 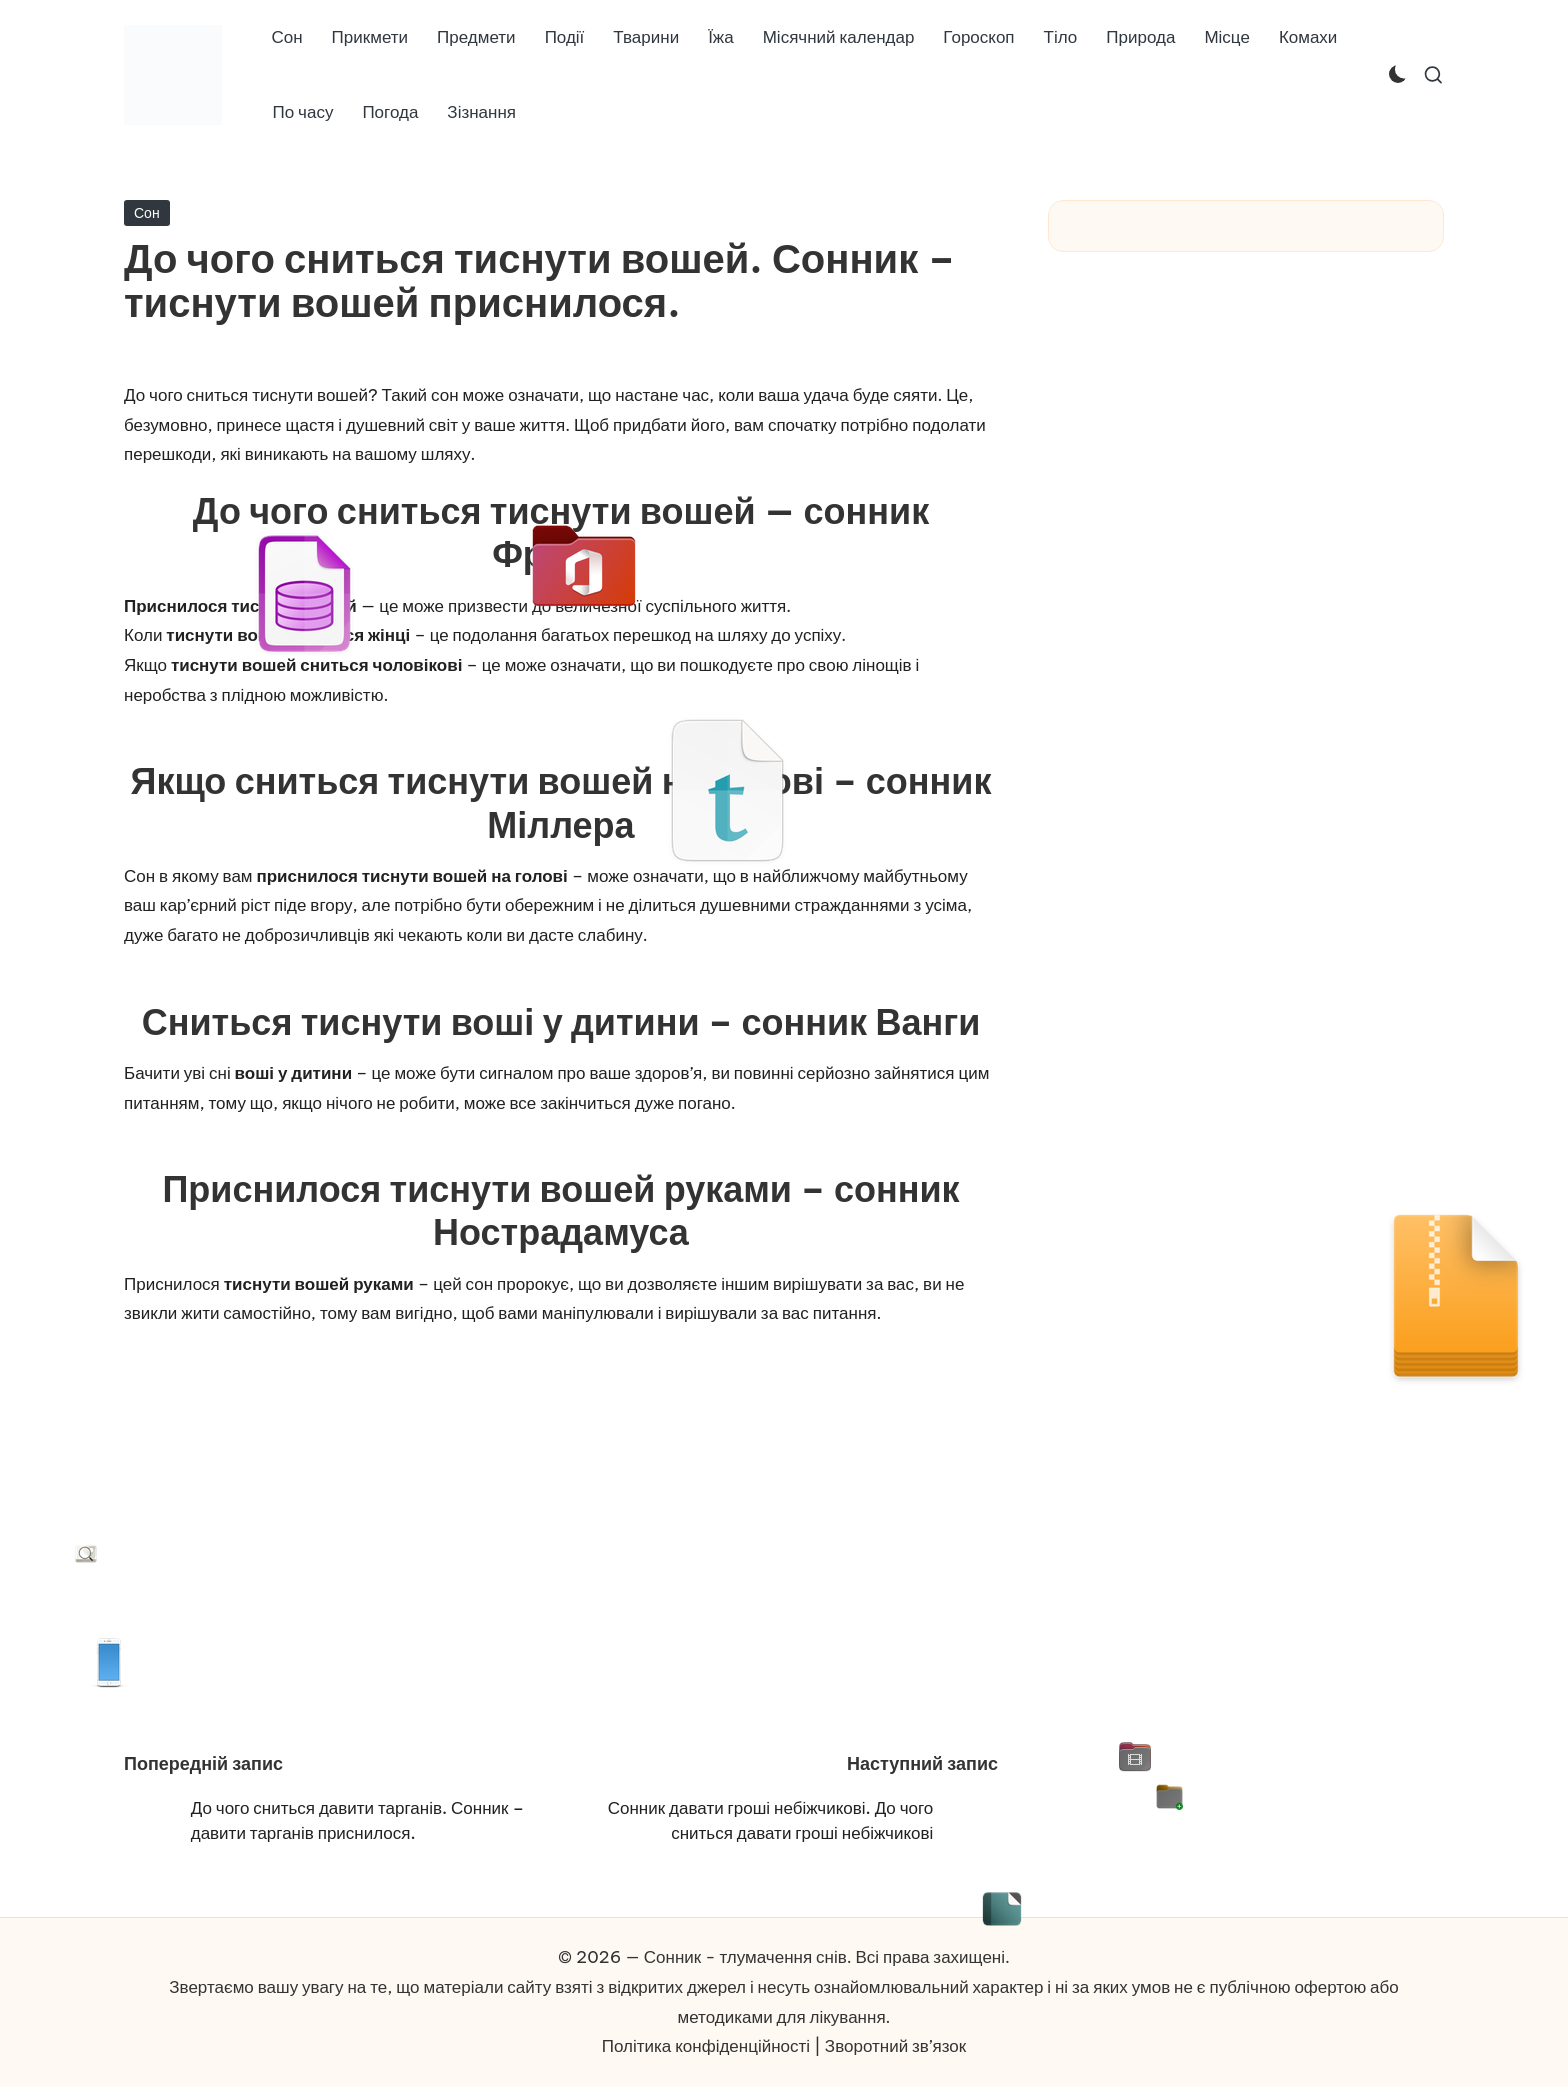 What do you see at coordinates (304, 593) in the screenshot?
I see `libreoffice base database file` at bounding box center [304, 593].